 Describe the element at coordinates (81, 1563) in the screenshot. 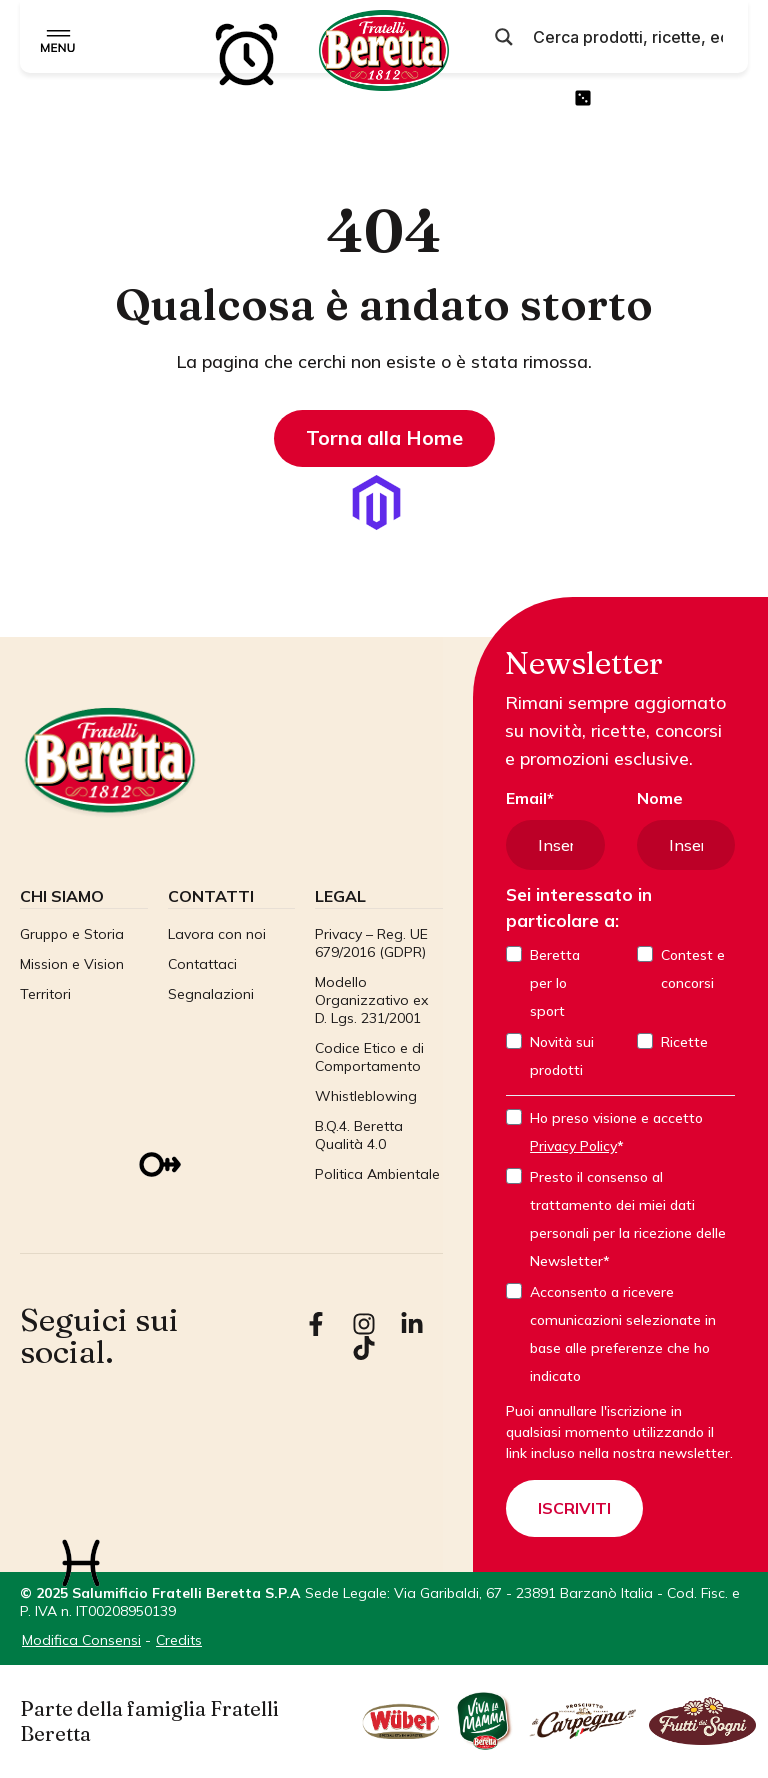

I see `pisces zodiac sign symbol` at that location.